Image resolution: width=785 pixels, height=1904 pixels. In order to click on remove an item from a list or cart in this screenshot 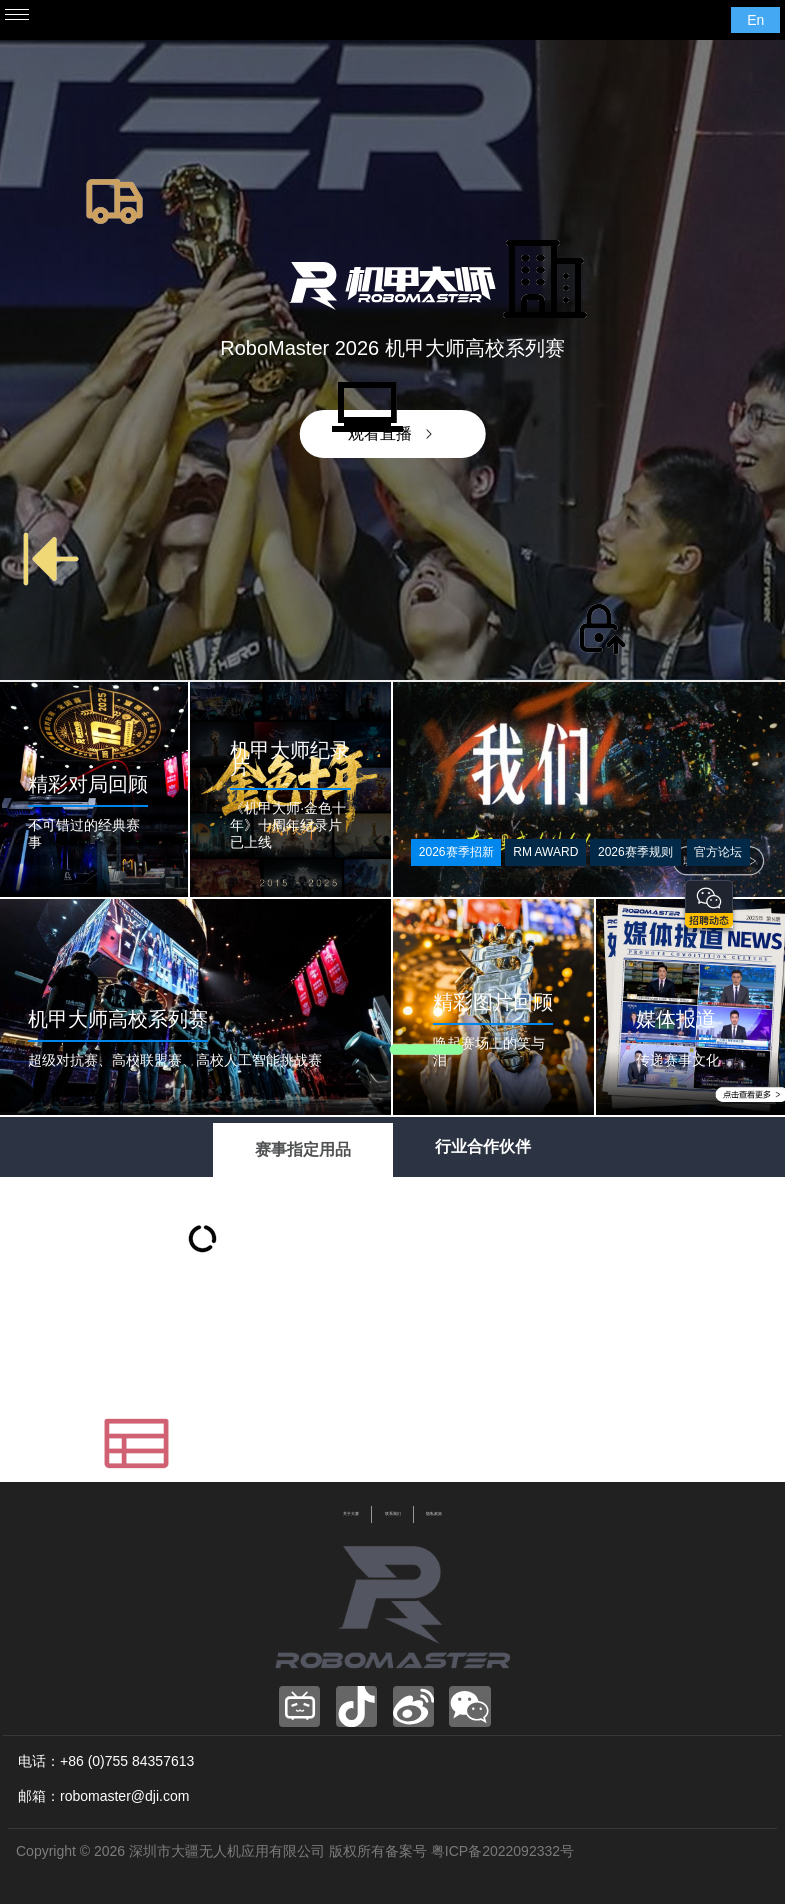, I will do `click(426, 1049)`.